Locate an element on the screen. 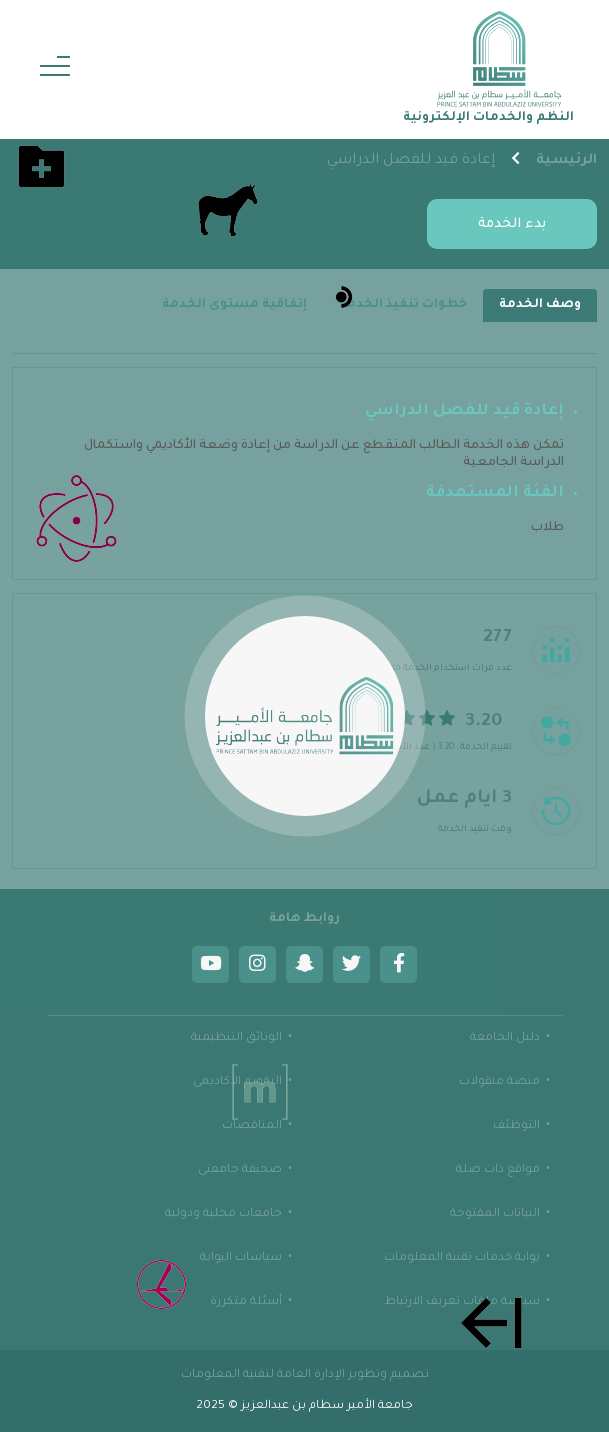 The image size is (609, 1432). expand panel to the left is located at coordinates (493, 1323).